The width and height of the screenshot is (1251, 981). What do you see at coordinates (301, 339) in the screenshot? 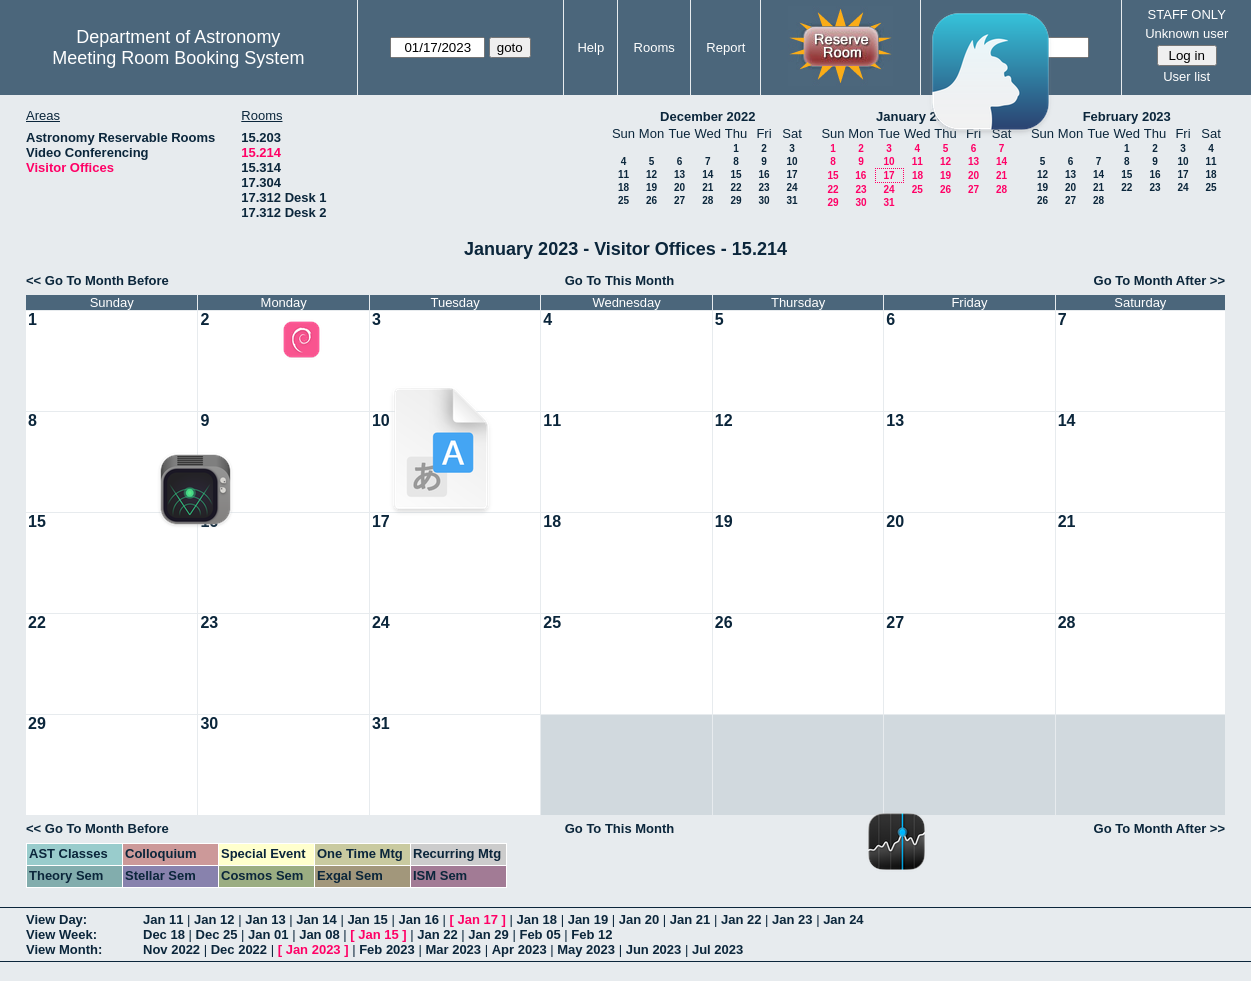
I see `launch debian linux application` at bounding box center [301, 339].